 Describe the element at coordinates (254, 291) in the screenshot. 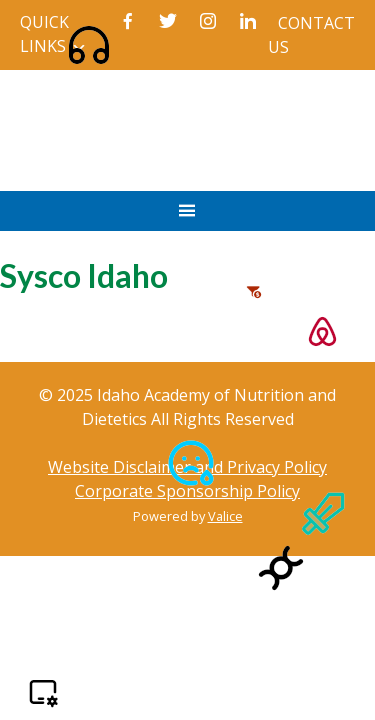

I see `filter results by price or cost` at that location.